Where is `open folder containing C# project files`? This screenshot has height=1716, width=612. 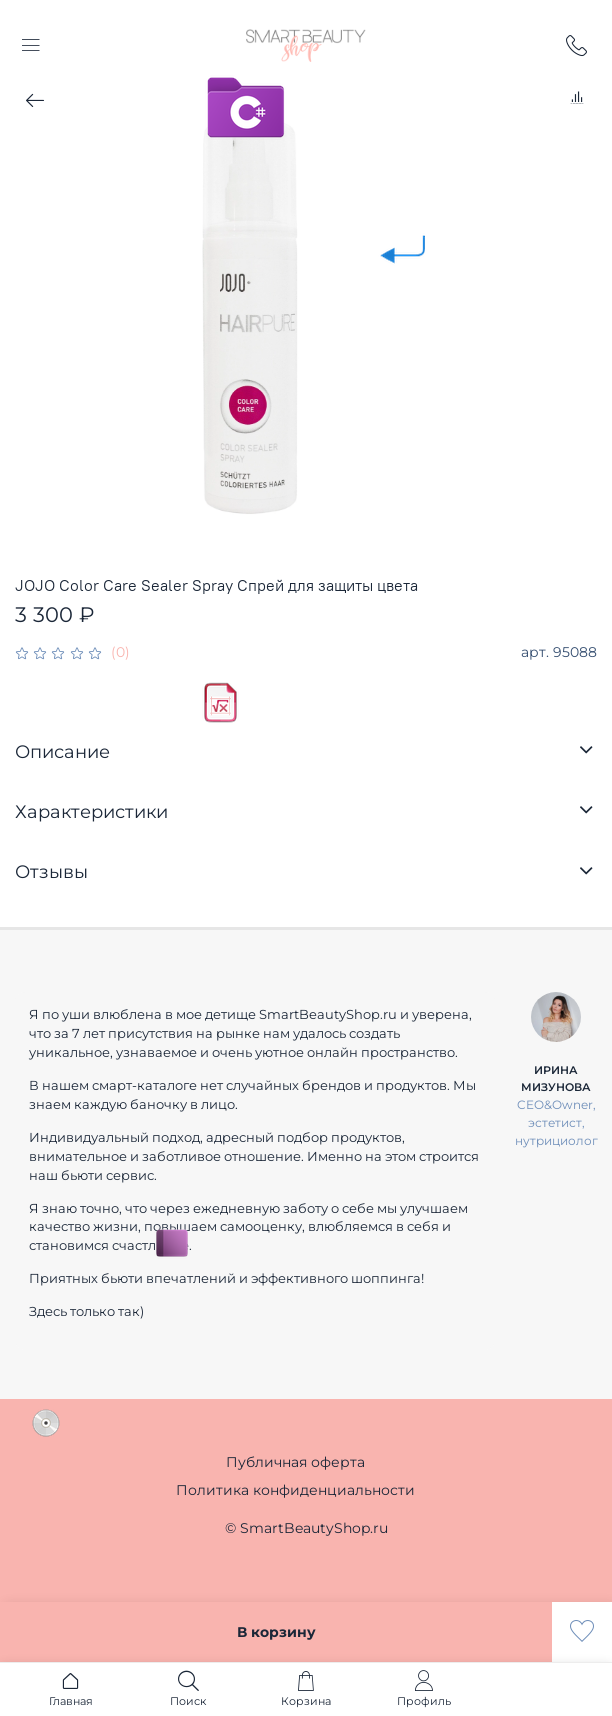 open folder containing C# project files is located at coordinates (245, 109).